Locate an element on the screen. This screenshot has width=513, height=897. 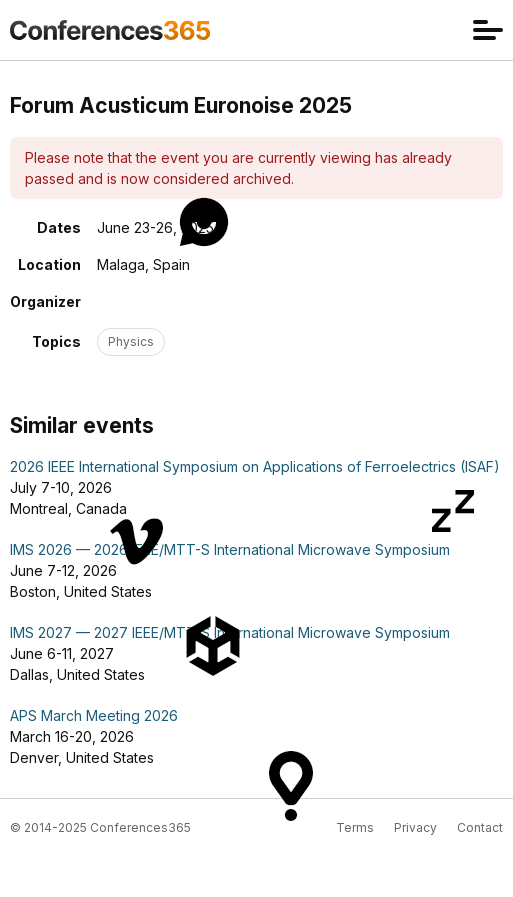
open the Vimeo app is located at coordinates (136, 541).